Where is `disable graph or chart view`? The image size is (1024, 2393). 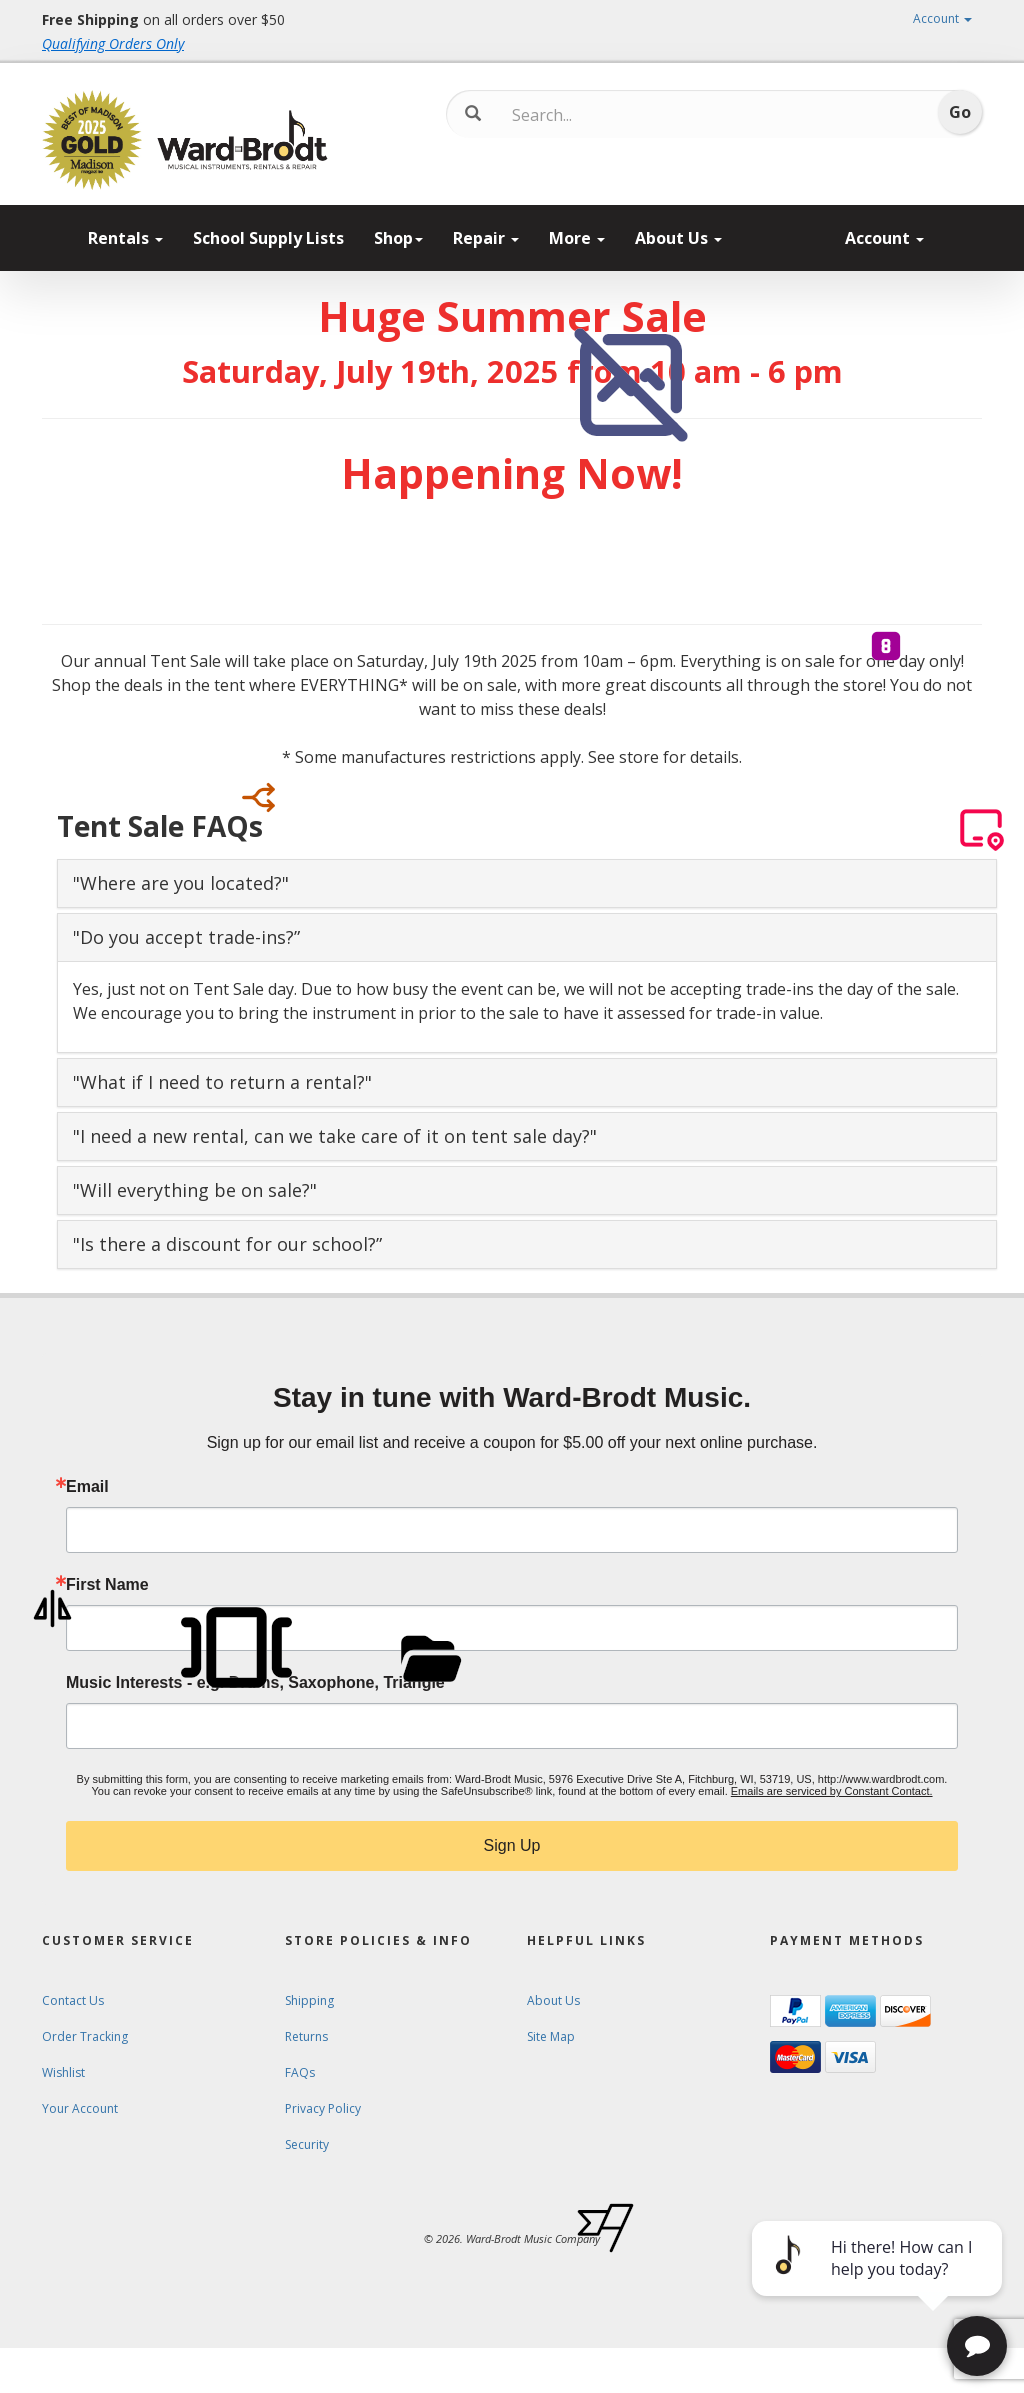
disable graph or chart view is located at coordinates (631, 385).